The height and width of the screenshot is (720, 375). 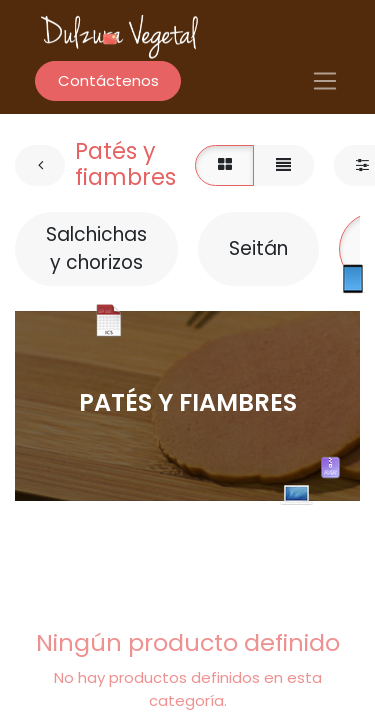 What do you see at coordinates (330, 467) in the screenshot?
I see `a compressed RAR archive file` at bounding box center [330, 467].